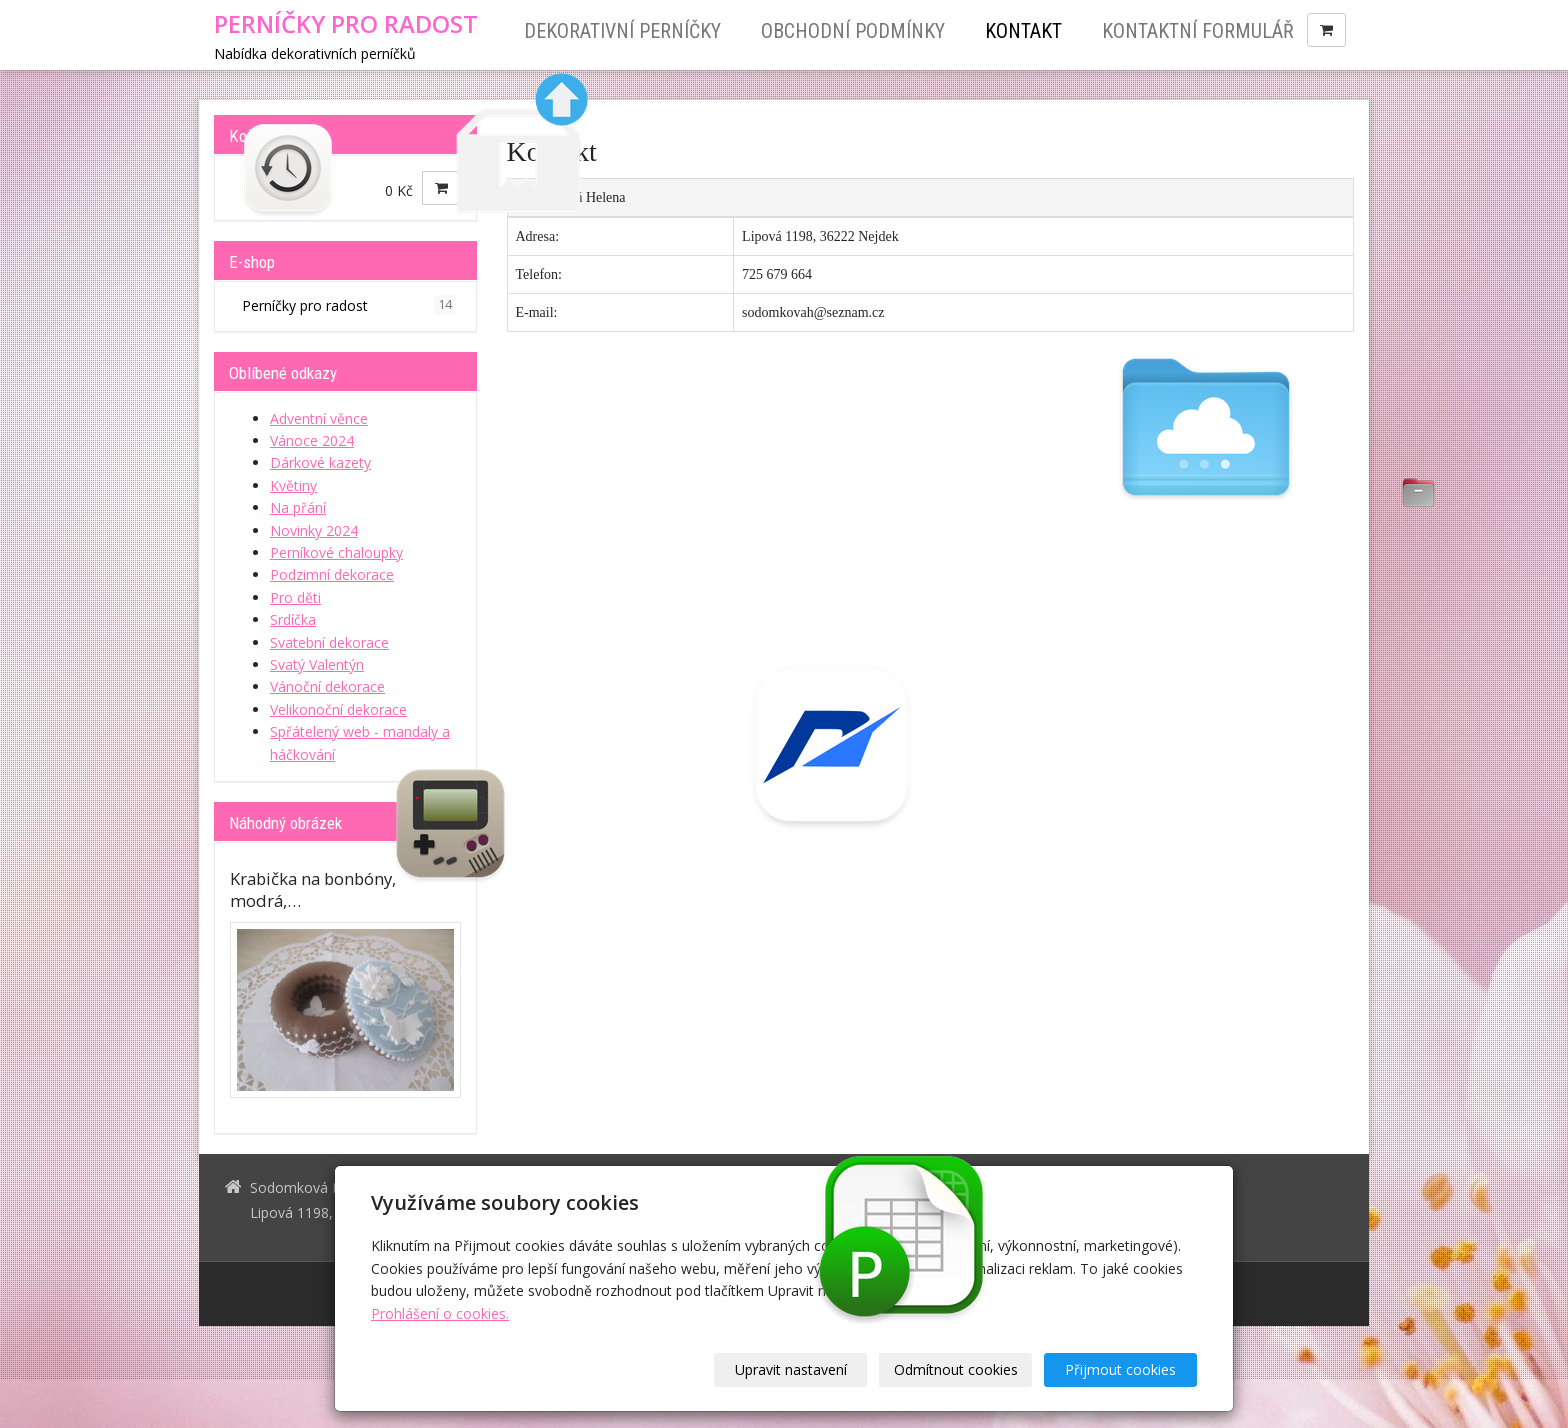  I want to click on launch need for speed nitro racing game, so click(831, 745).